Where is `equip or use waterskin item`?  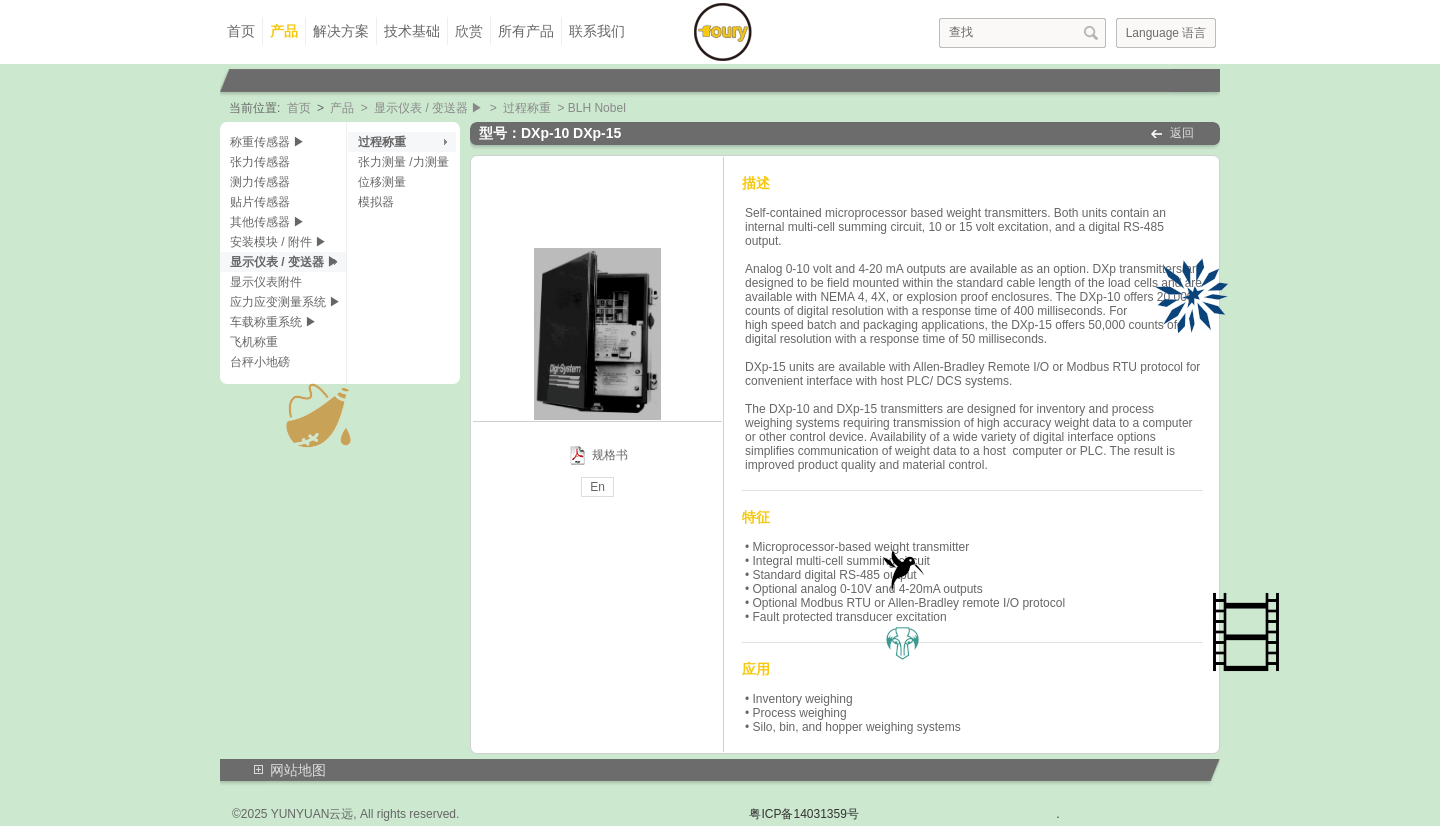
equip or use waterskin item is located at coordinates (318, 415).